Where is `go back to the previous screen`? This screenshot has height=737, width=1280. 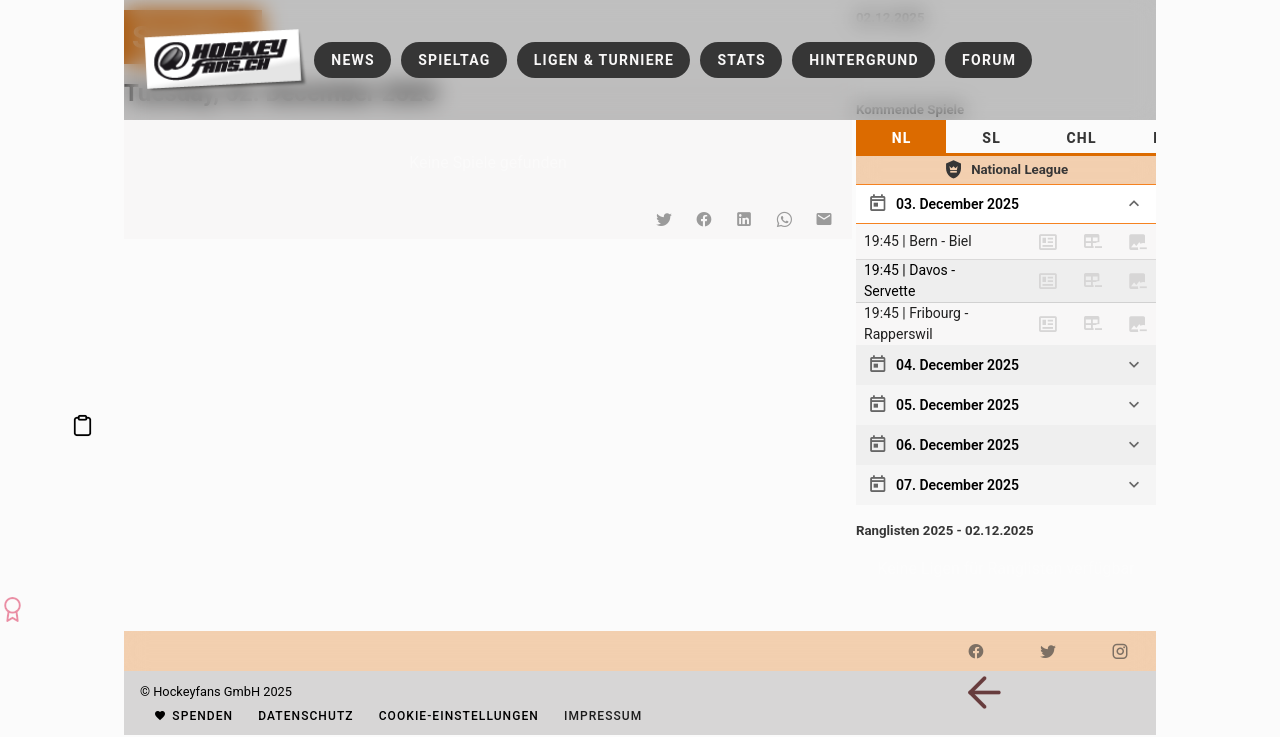 go back to the previous screen is located at coordinates (984, 692).